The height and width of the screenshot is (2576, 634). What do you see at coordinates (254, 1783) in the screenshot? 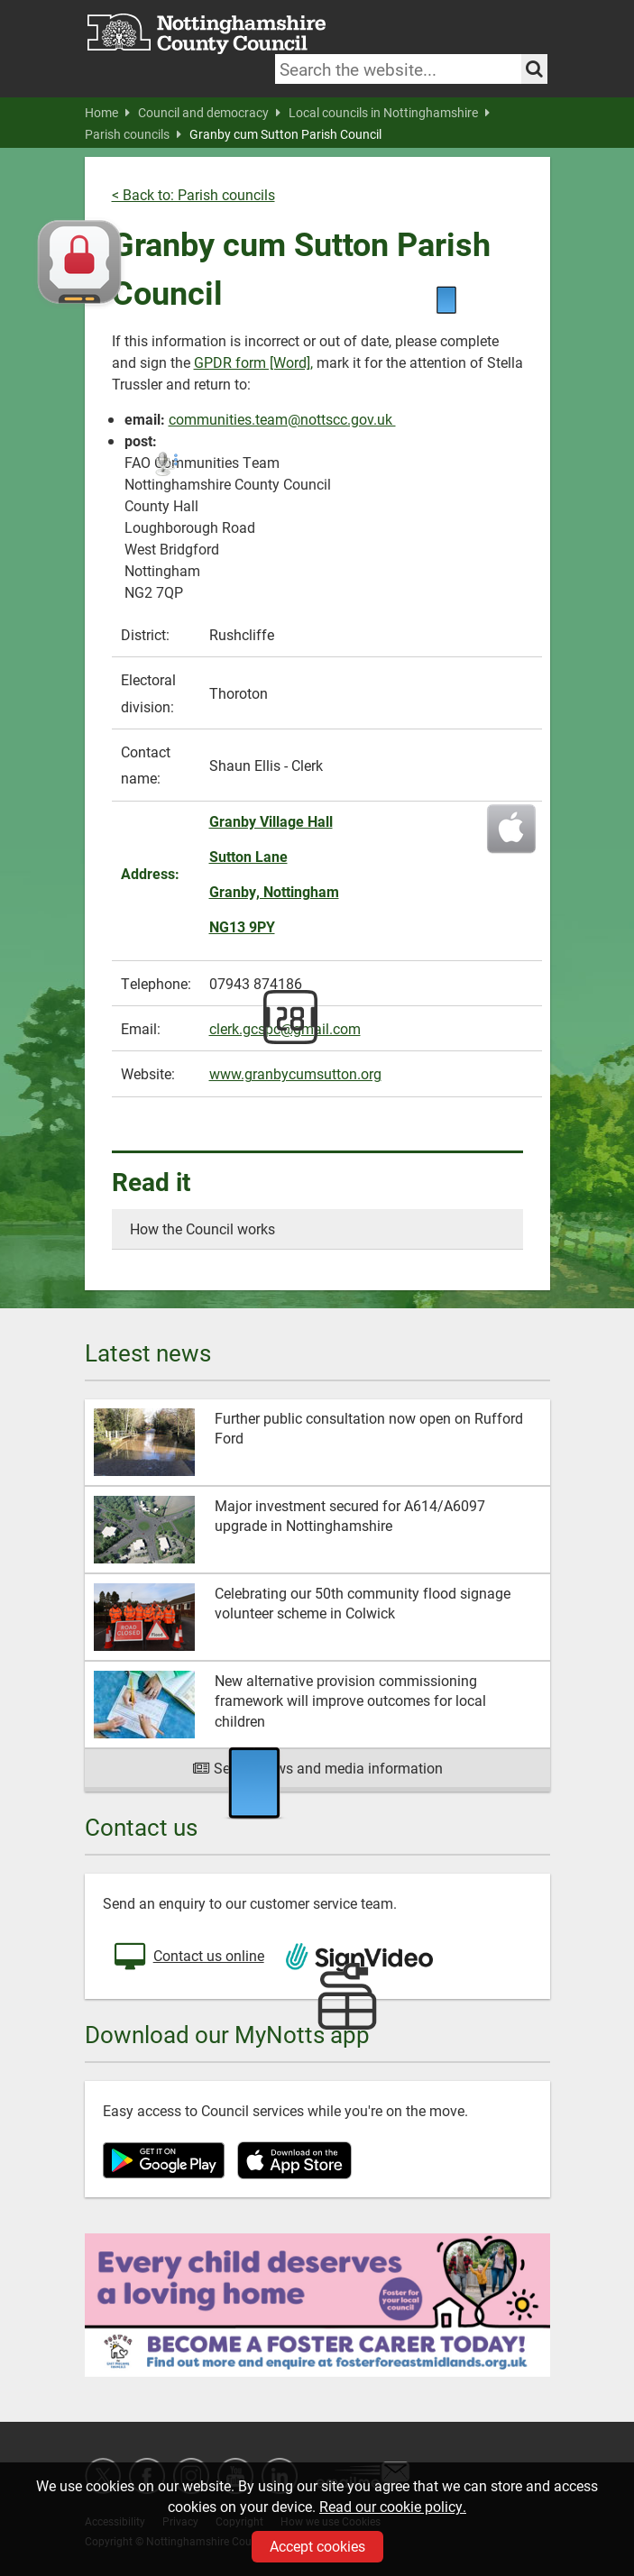
I see `iPad Air device connected` at bounding box center [254, 1783].